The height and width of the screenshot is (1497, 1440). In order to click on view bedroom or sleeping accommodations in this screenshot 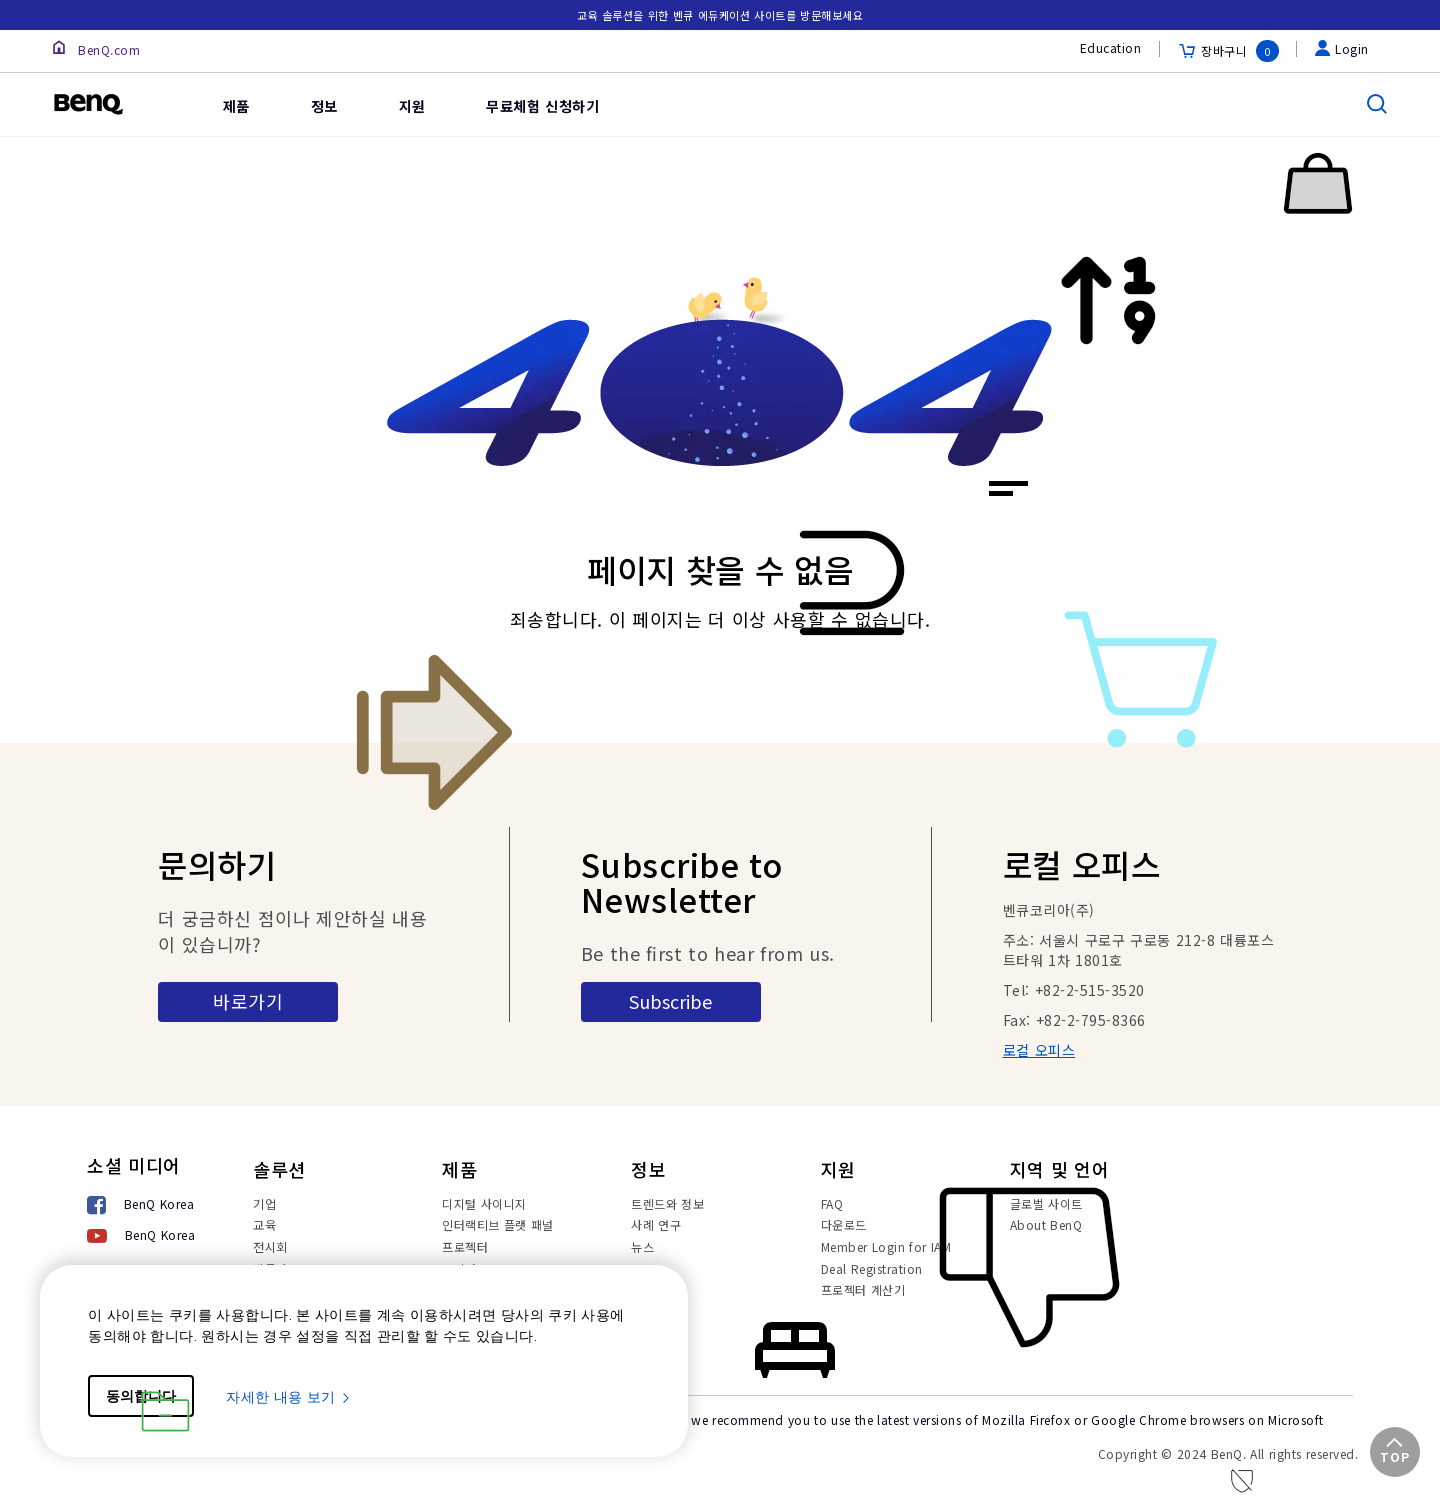, I will do `click(795, 1350)`.